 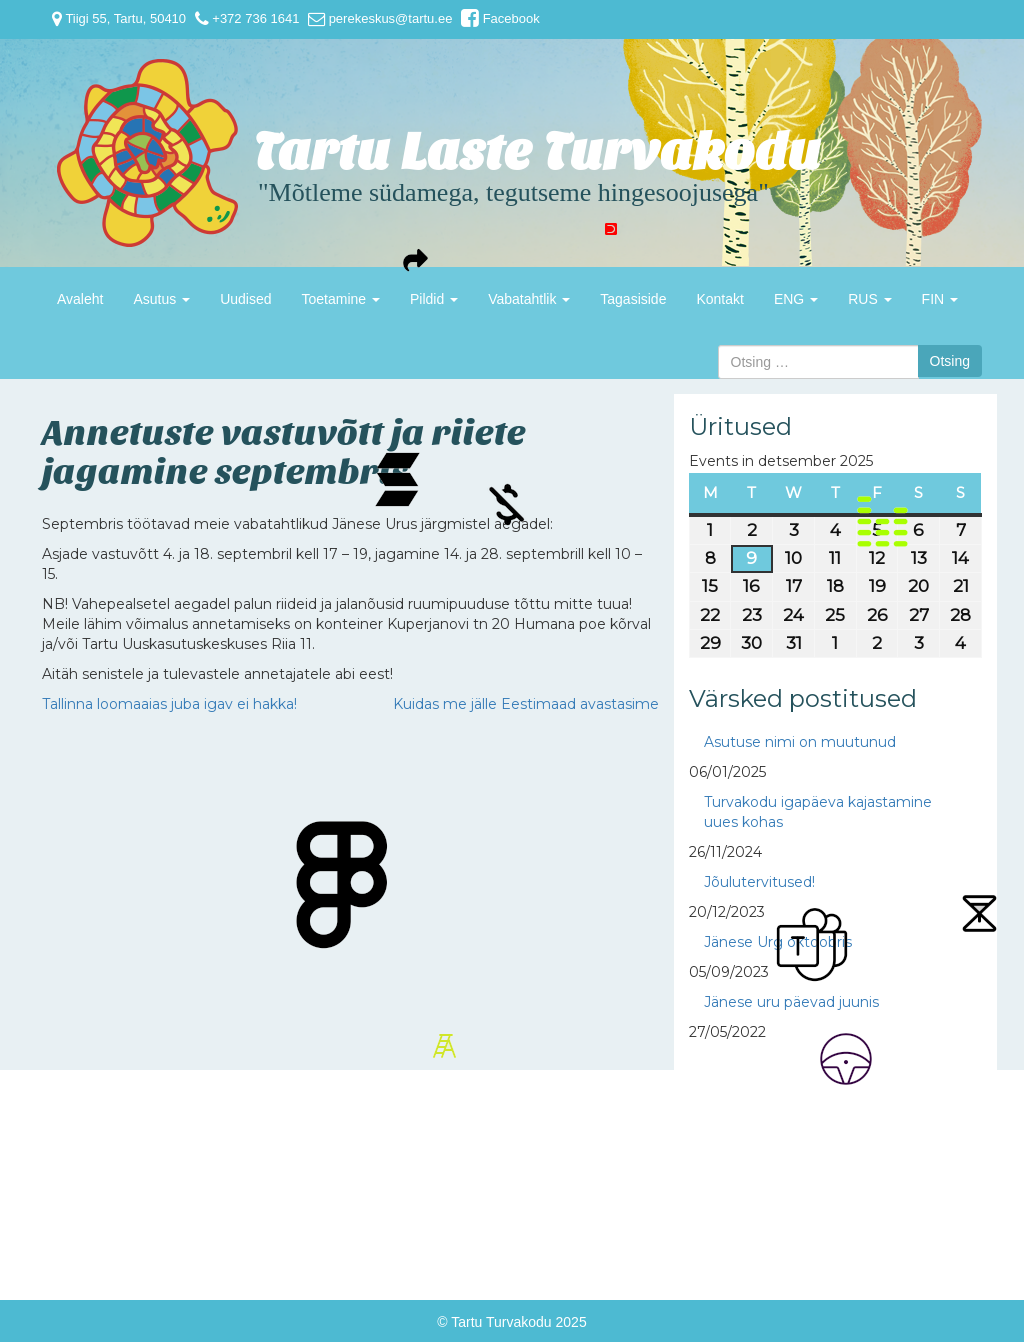 What do you see at coordinates (506, 504) in the screenshot?
I see `indicates no cost or free item` at bounding box center [506, 504].